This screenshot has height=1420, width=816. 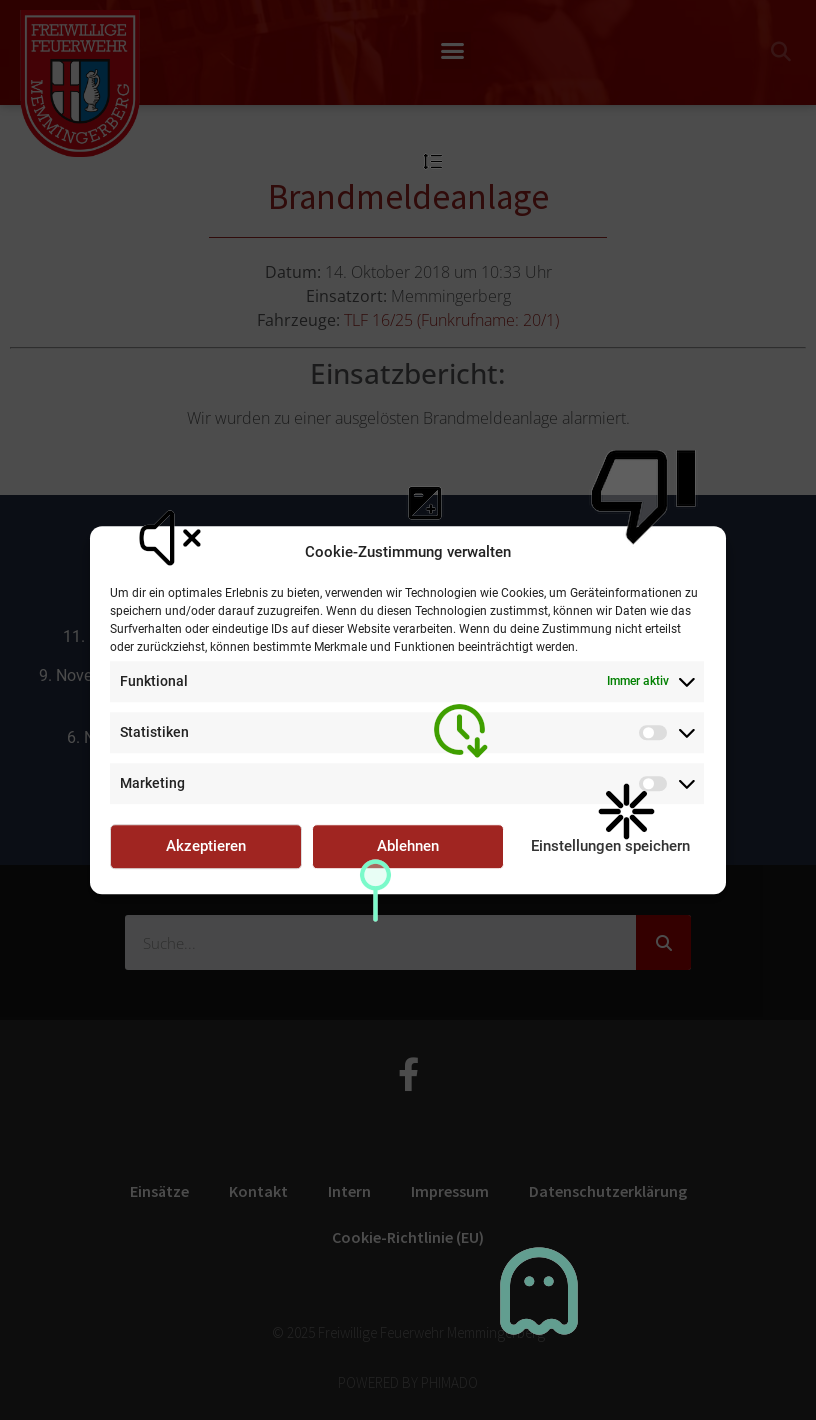 What do you see at coordinates (432, 161) in the screenshot?
I see `adjust line spacing in text` at bounding box center [432, 161].